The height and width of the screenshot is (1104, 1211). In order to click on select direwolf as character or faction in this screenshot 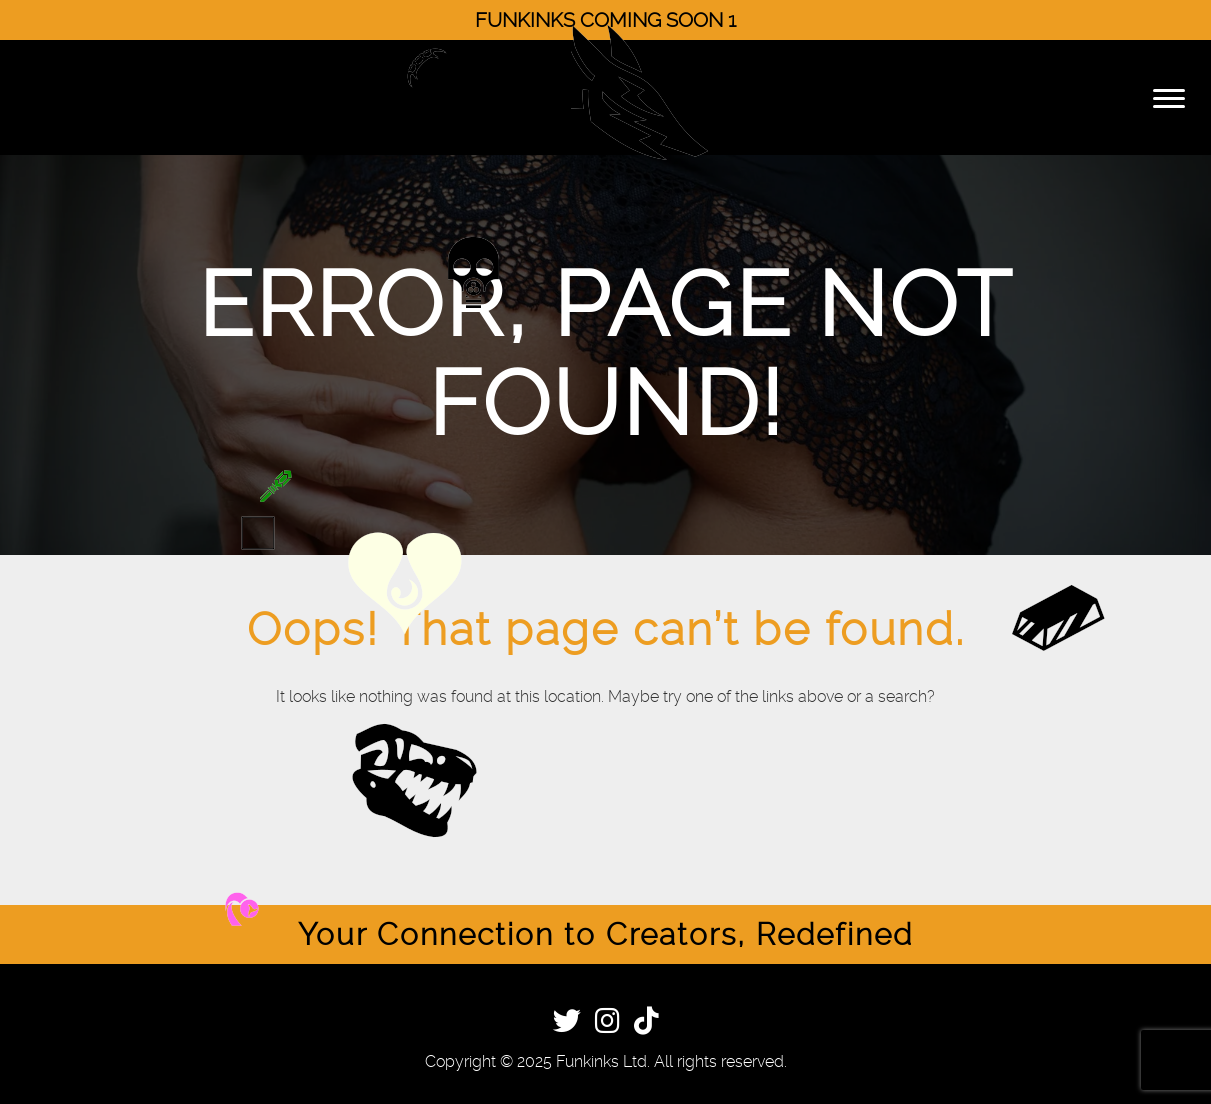, I will do `click(639, 92)`.